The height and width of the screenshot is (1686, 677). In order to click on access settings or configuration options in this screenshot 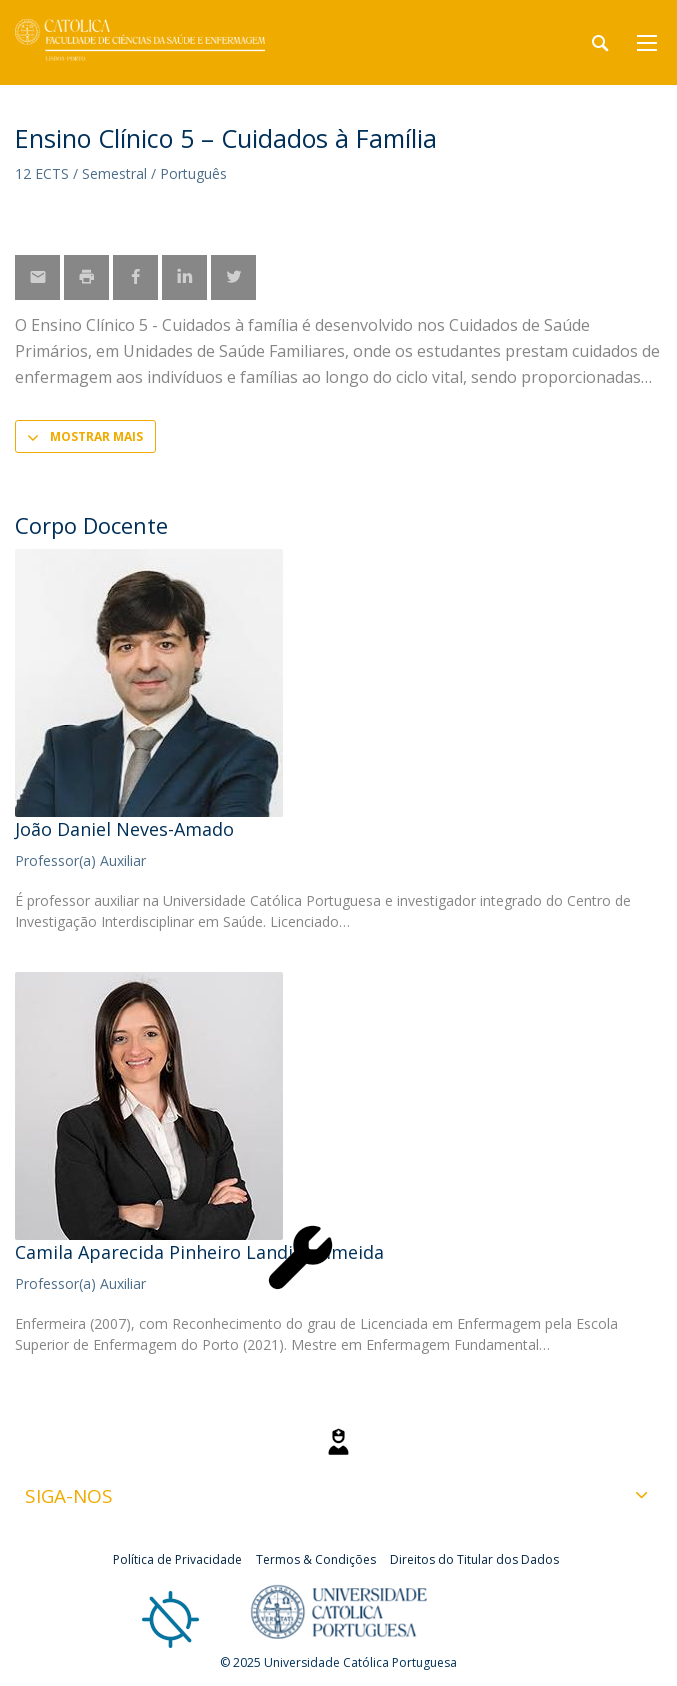, I will do `click(301, 1257)`.